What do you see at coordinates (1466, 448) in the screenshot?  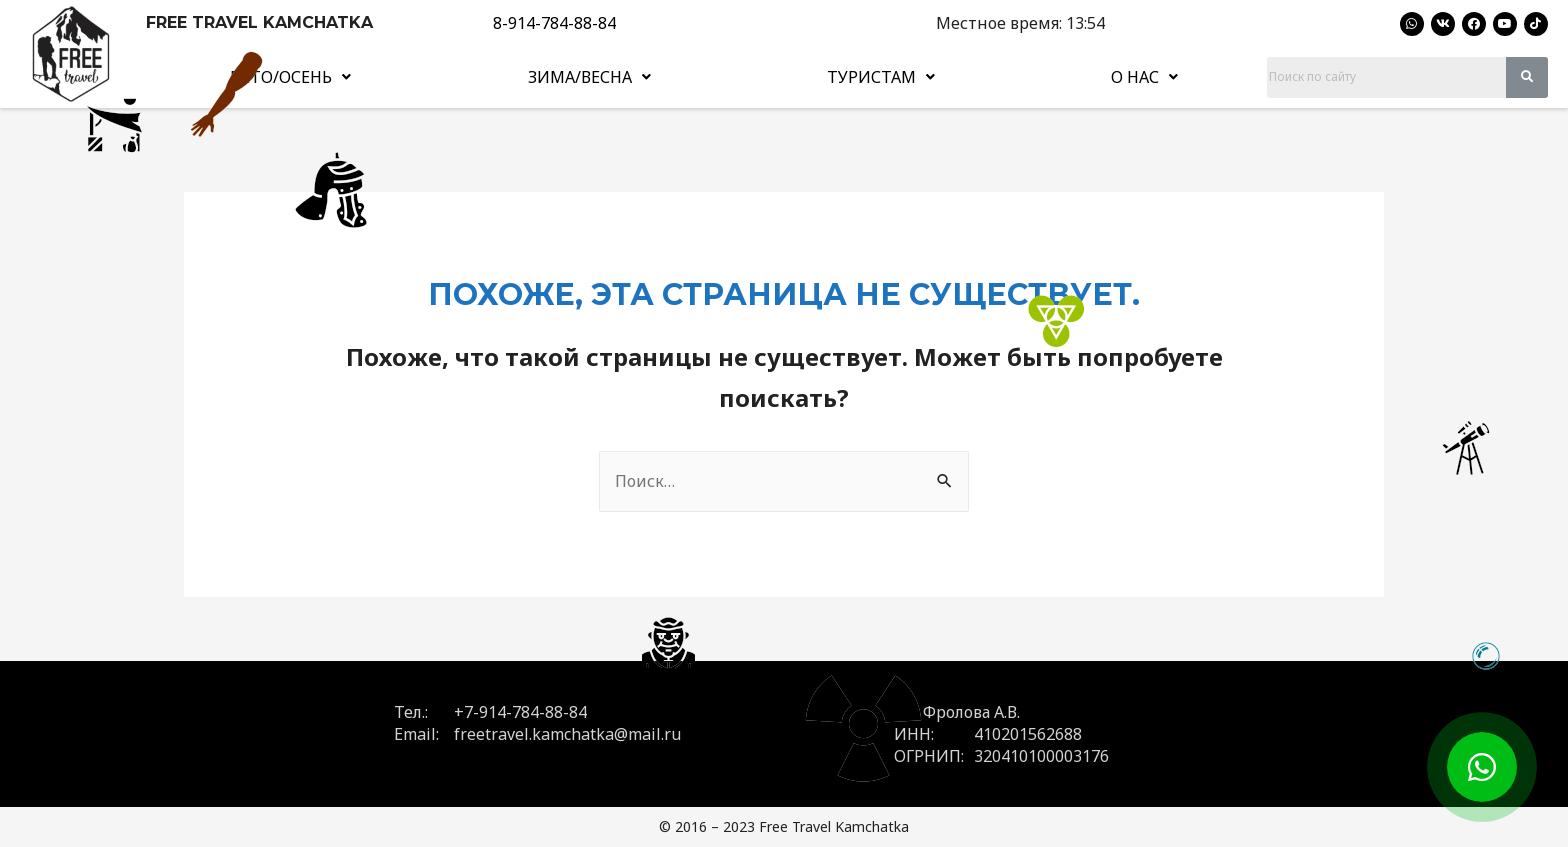 I see `explore or discover new content` at bounding box center [1466, 448].